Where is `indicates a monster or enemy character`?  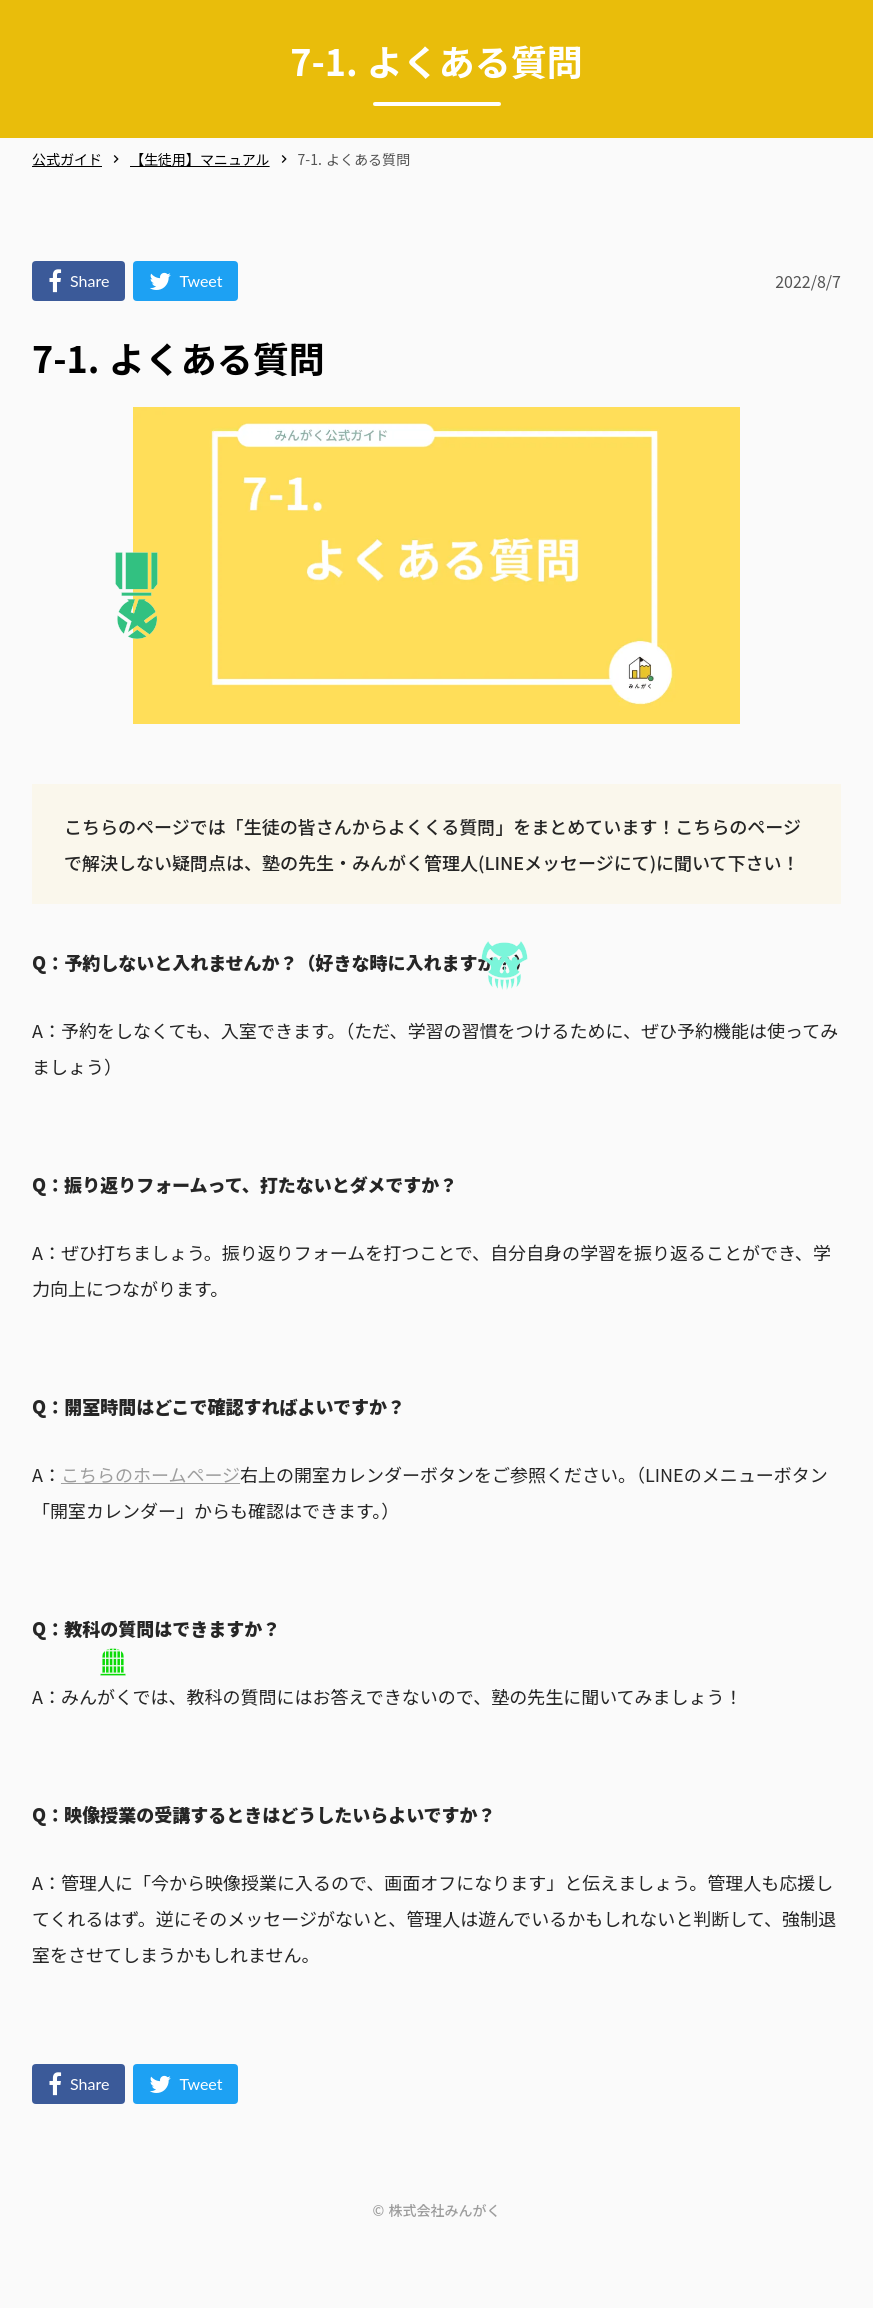
indicates a monster or enemy character is located at coordinates (504, 964).